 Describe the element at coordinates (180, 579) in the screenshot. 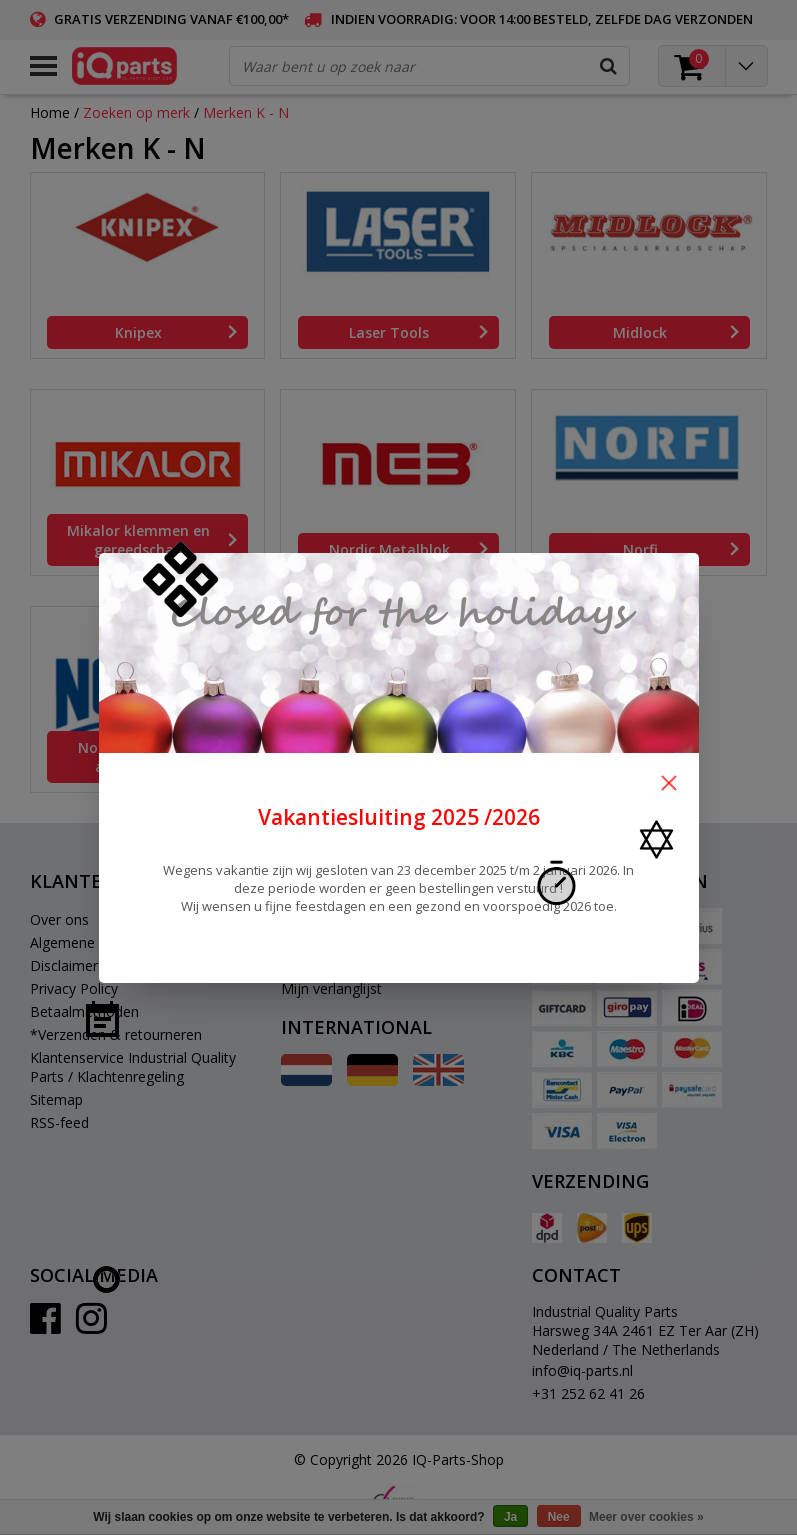

I see `access app grid or dashboard` at that location.